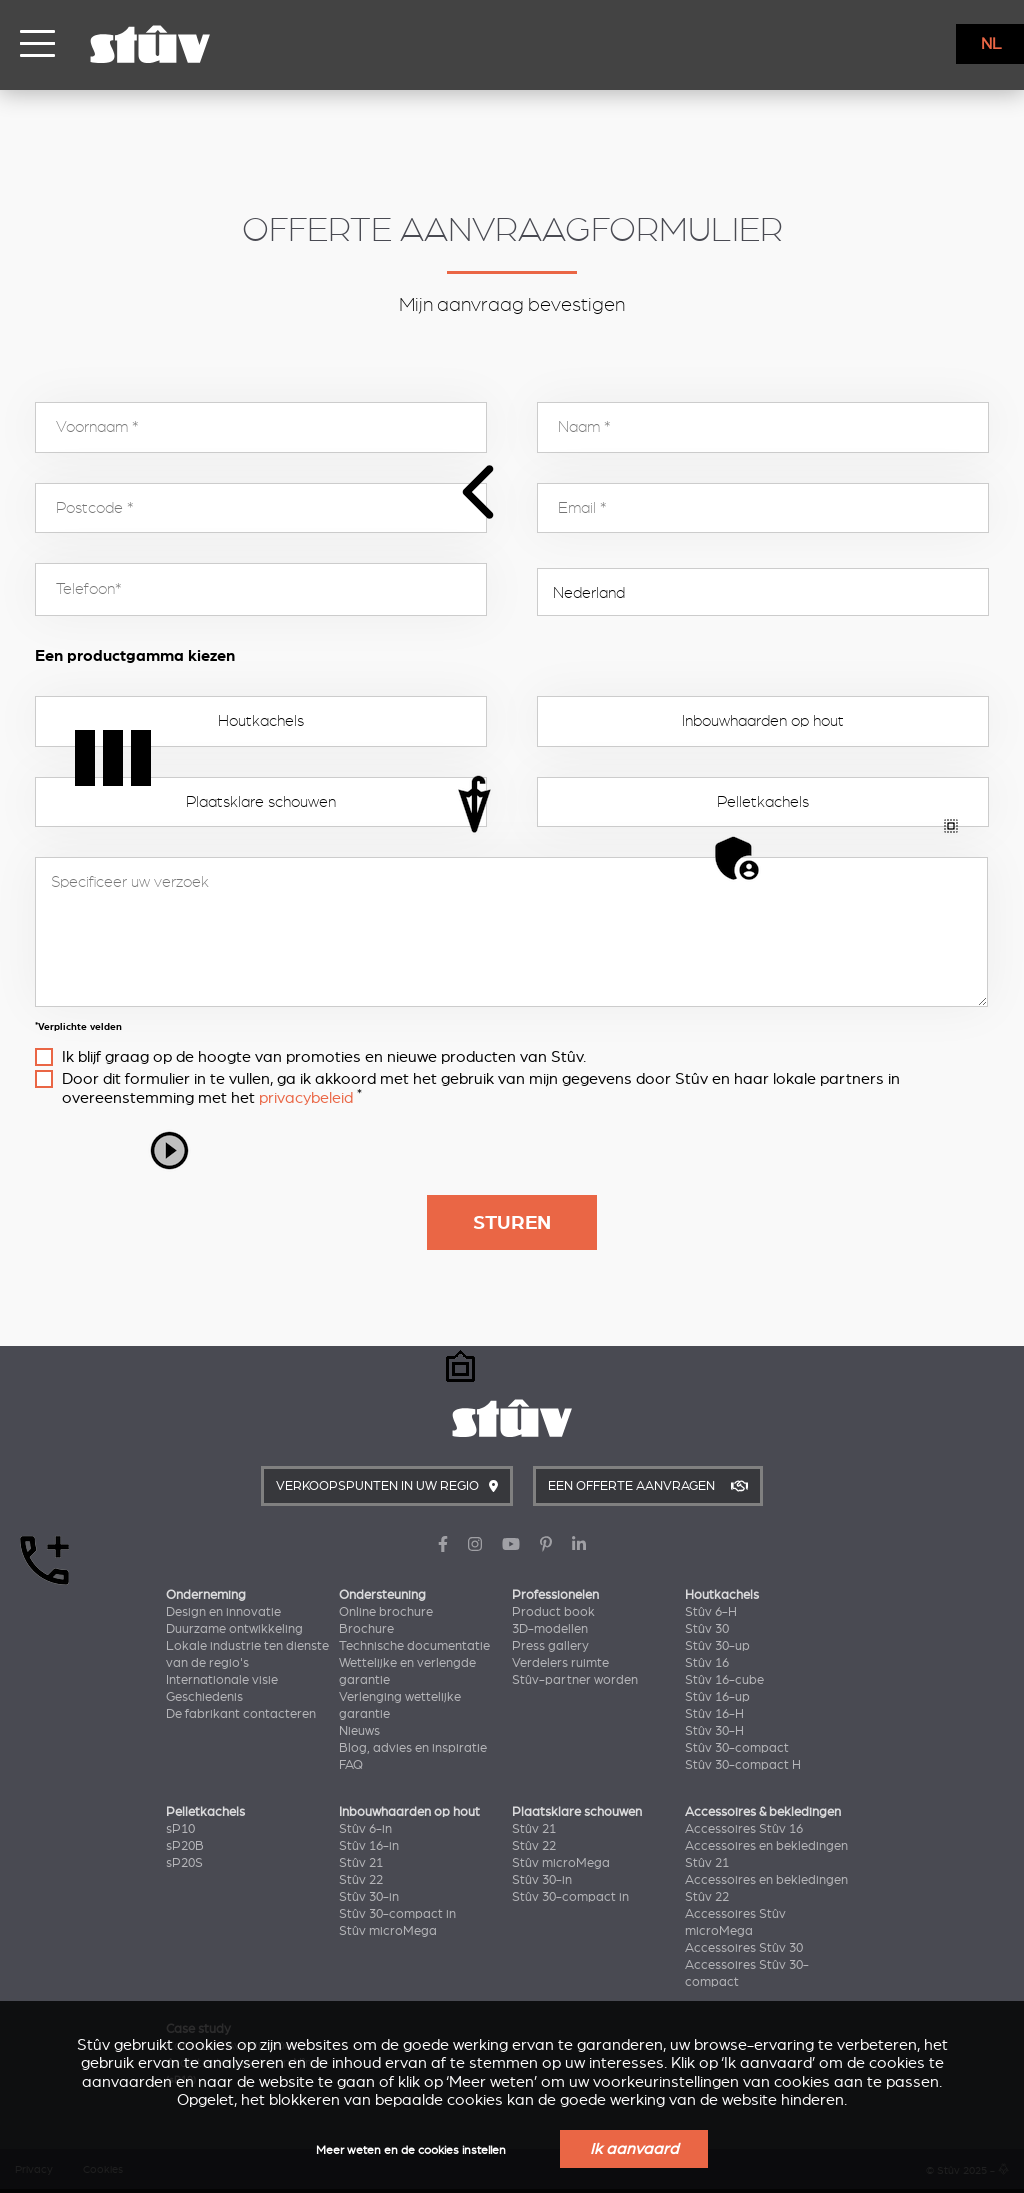 Image resolution: width=1024 pixels, height=2193 pixels. What do you see at coordinates (478, 492) in the screenshot?
I see `go back to the previous screen` at bounding box center [478, 492].